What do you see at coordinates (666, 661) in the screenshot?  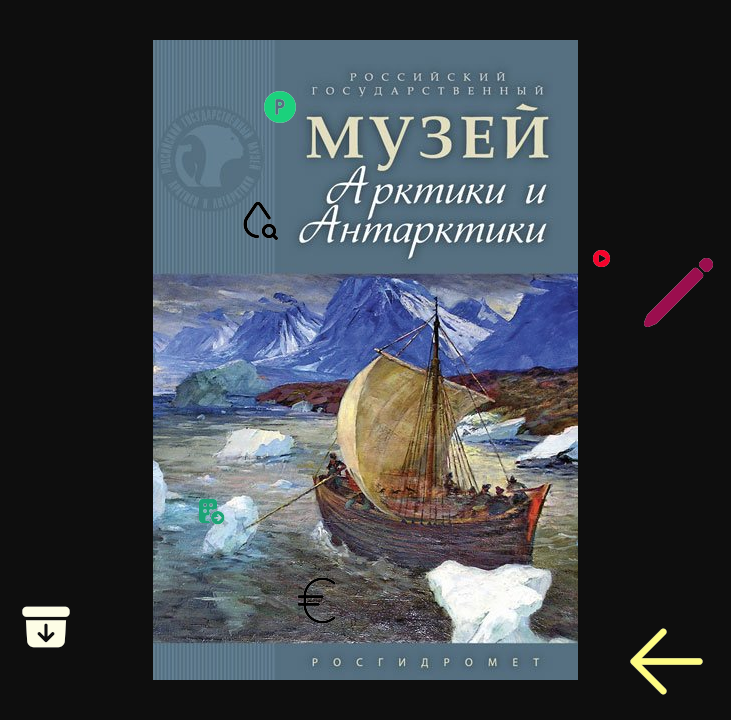 I see `go back to the previous screen` at bounding box center [666, 661].